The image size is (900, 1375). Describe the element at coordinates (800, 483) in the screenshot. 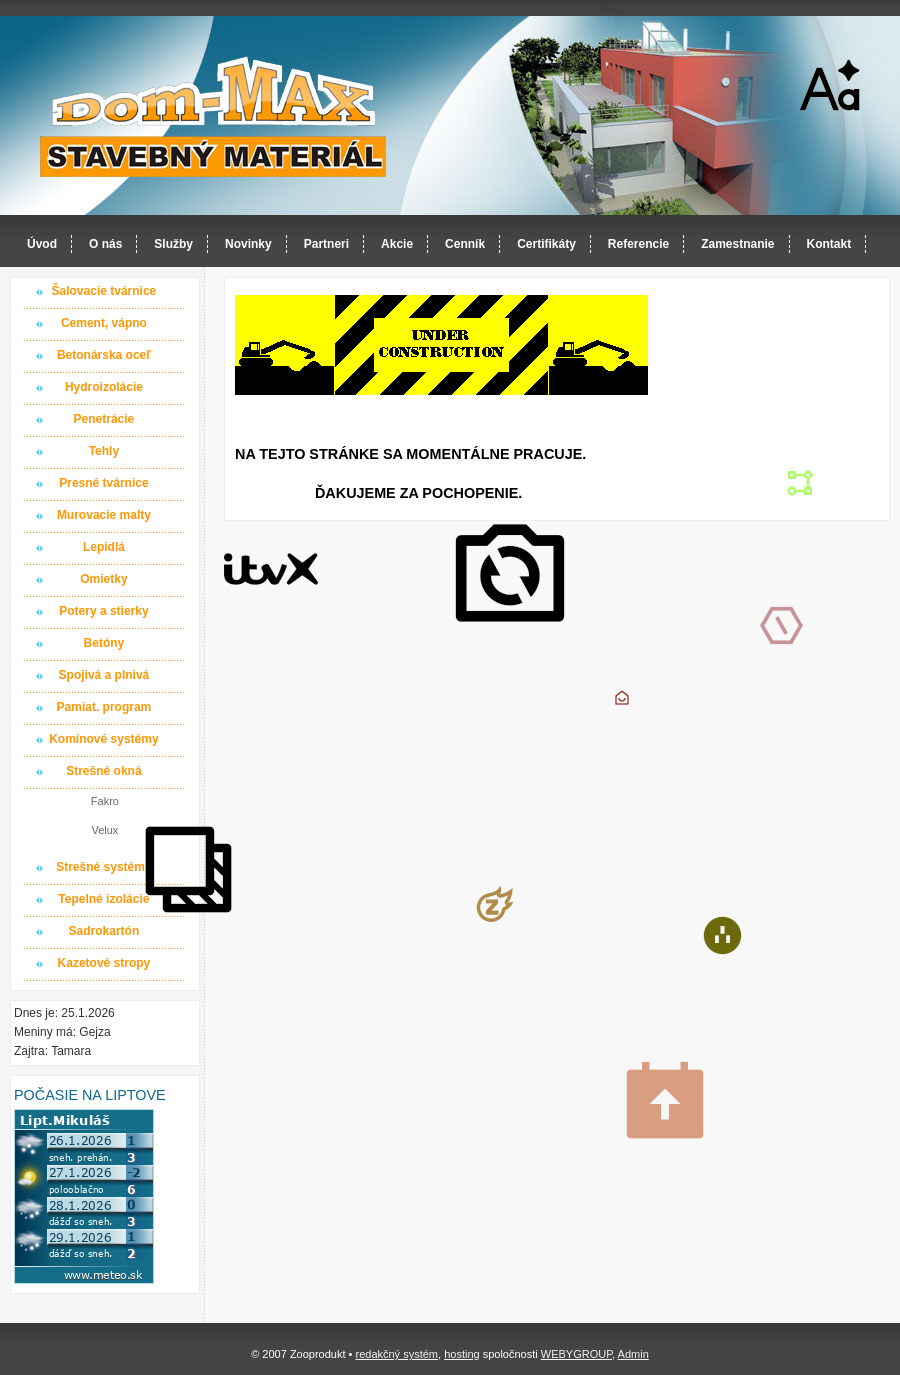

I see `create or edit a flowchart` at that location.